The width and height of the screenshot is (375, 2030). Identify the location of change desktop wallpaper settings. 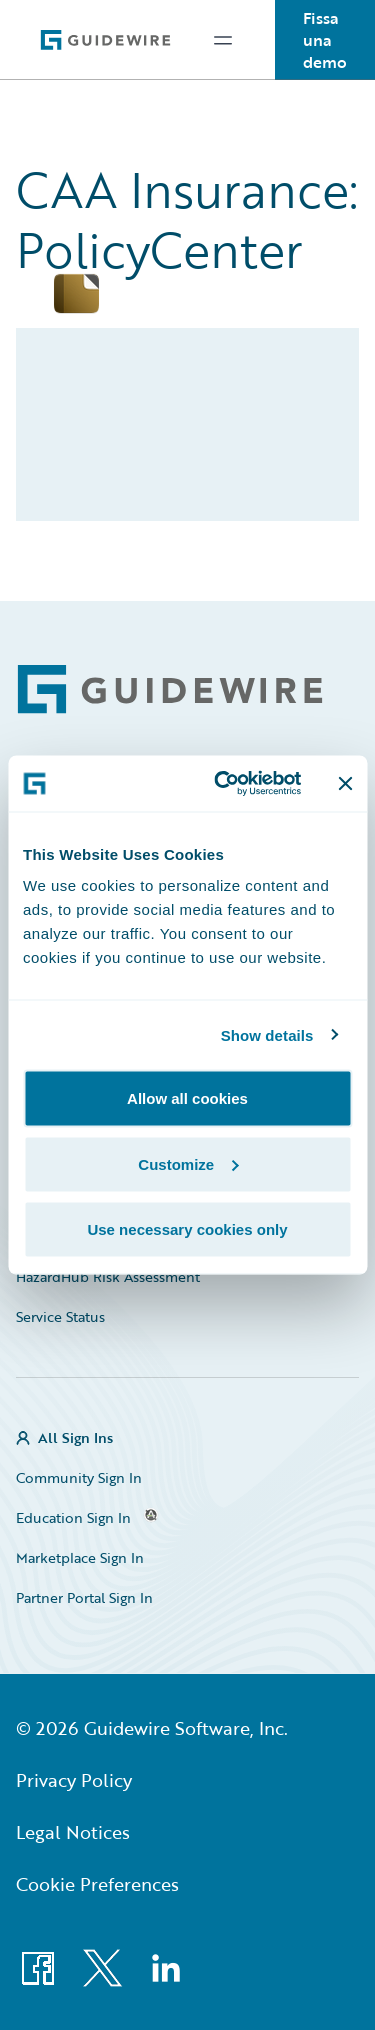
(76, 292).